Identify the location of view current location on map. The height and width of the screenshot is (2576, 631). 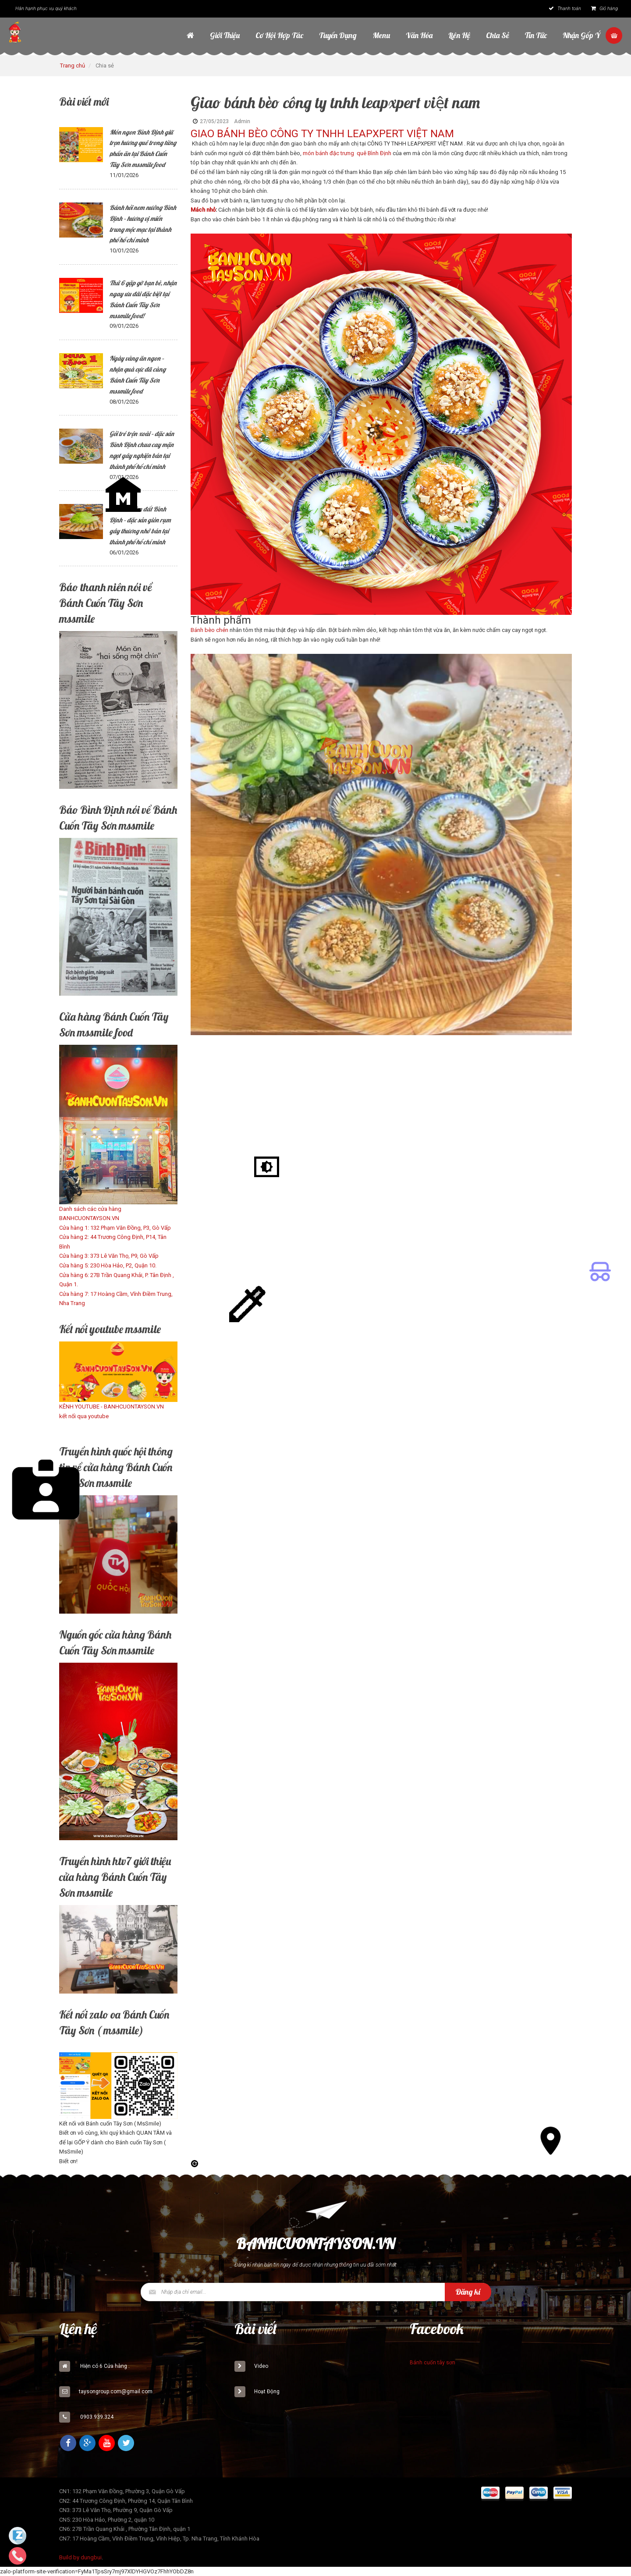
(550, 2141).